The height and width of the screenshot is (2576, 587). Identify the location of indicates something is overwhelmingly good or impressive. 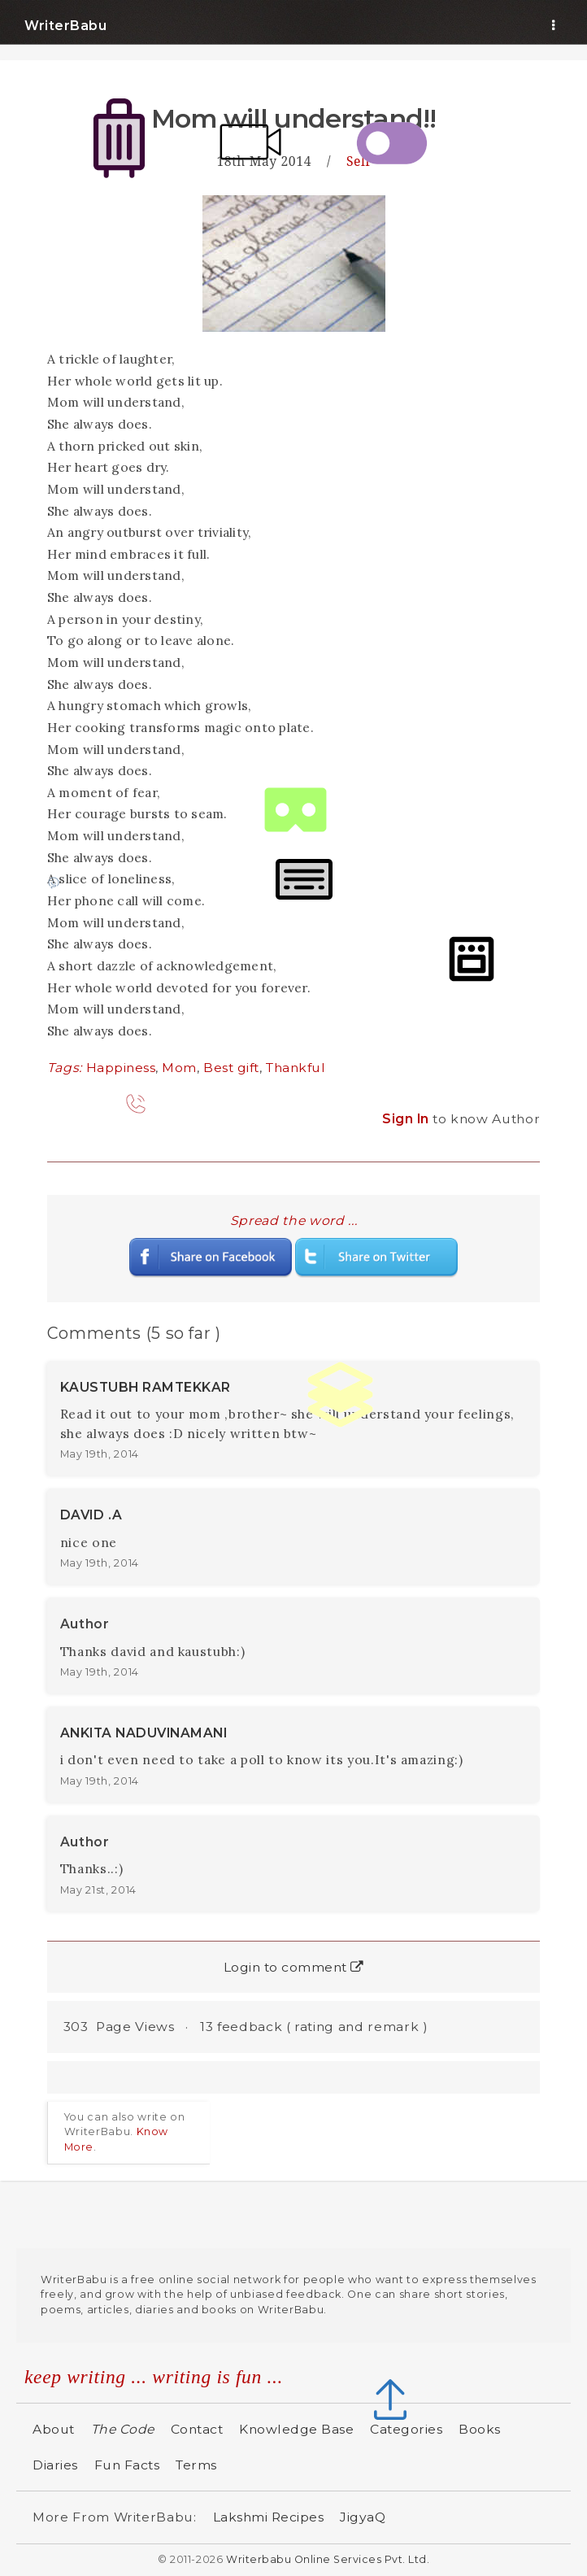
(54, 883).